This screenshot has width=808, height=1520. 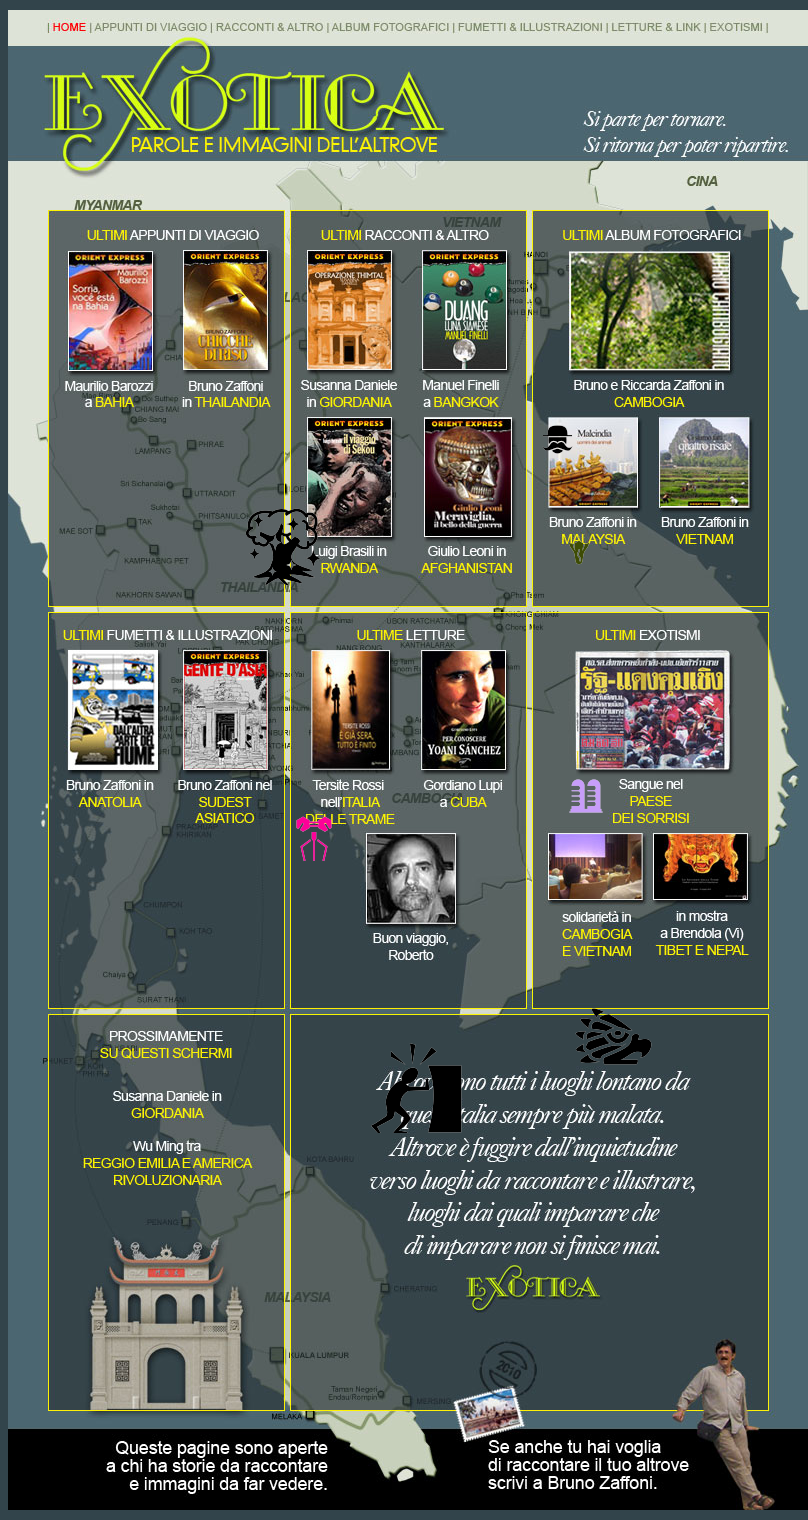 What do you see at coordinates (314, 839) in the screenshot?
I see `deploy nano-bot units` at bounding box center [314, 839].